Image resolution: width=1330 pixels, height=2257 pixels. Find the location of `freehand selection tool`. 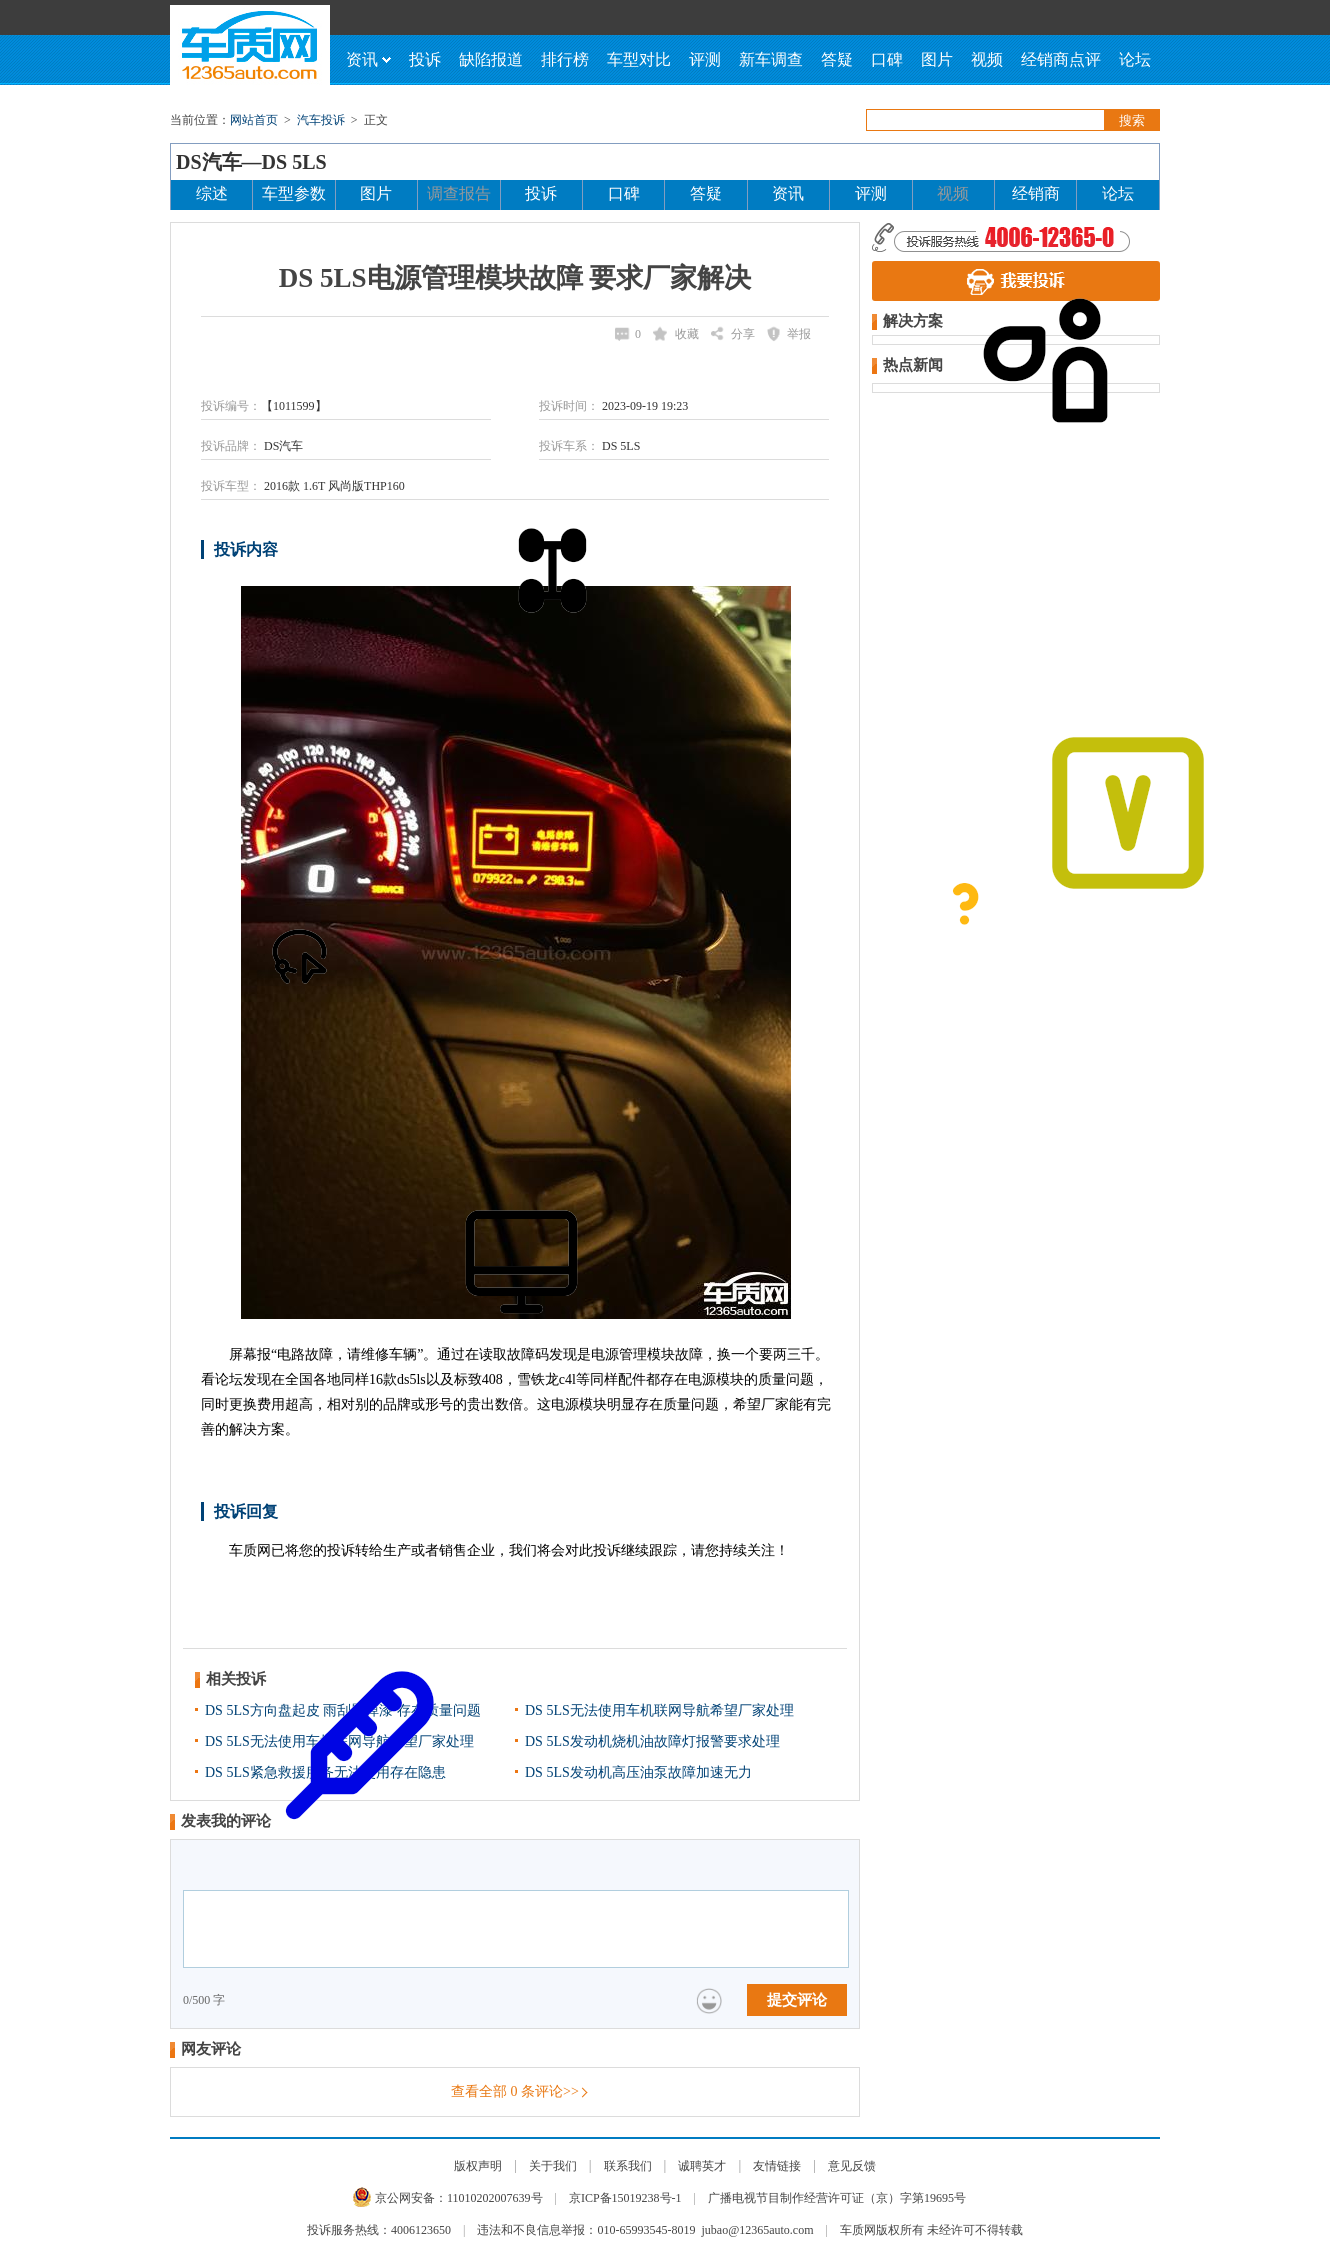

freehand selection tool is located at coordinates (299, 956).